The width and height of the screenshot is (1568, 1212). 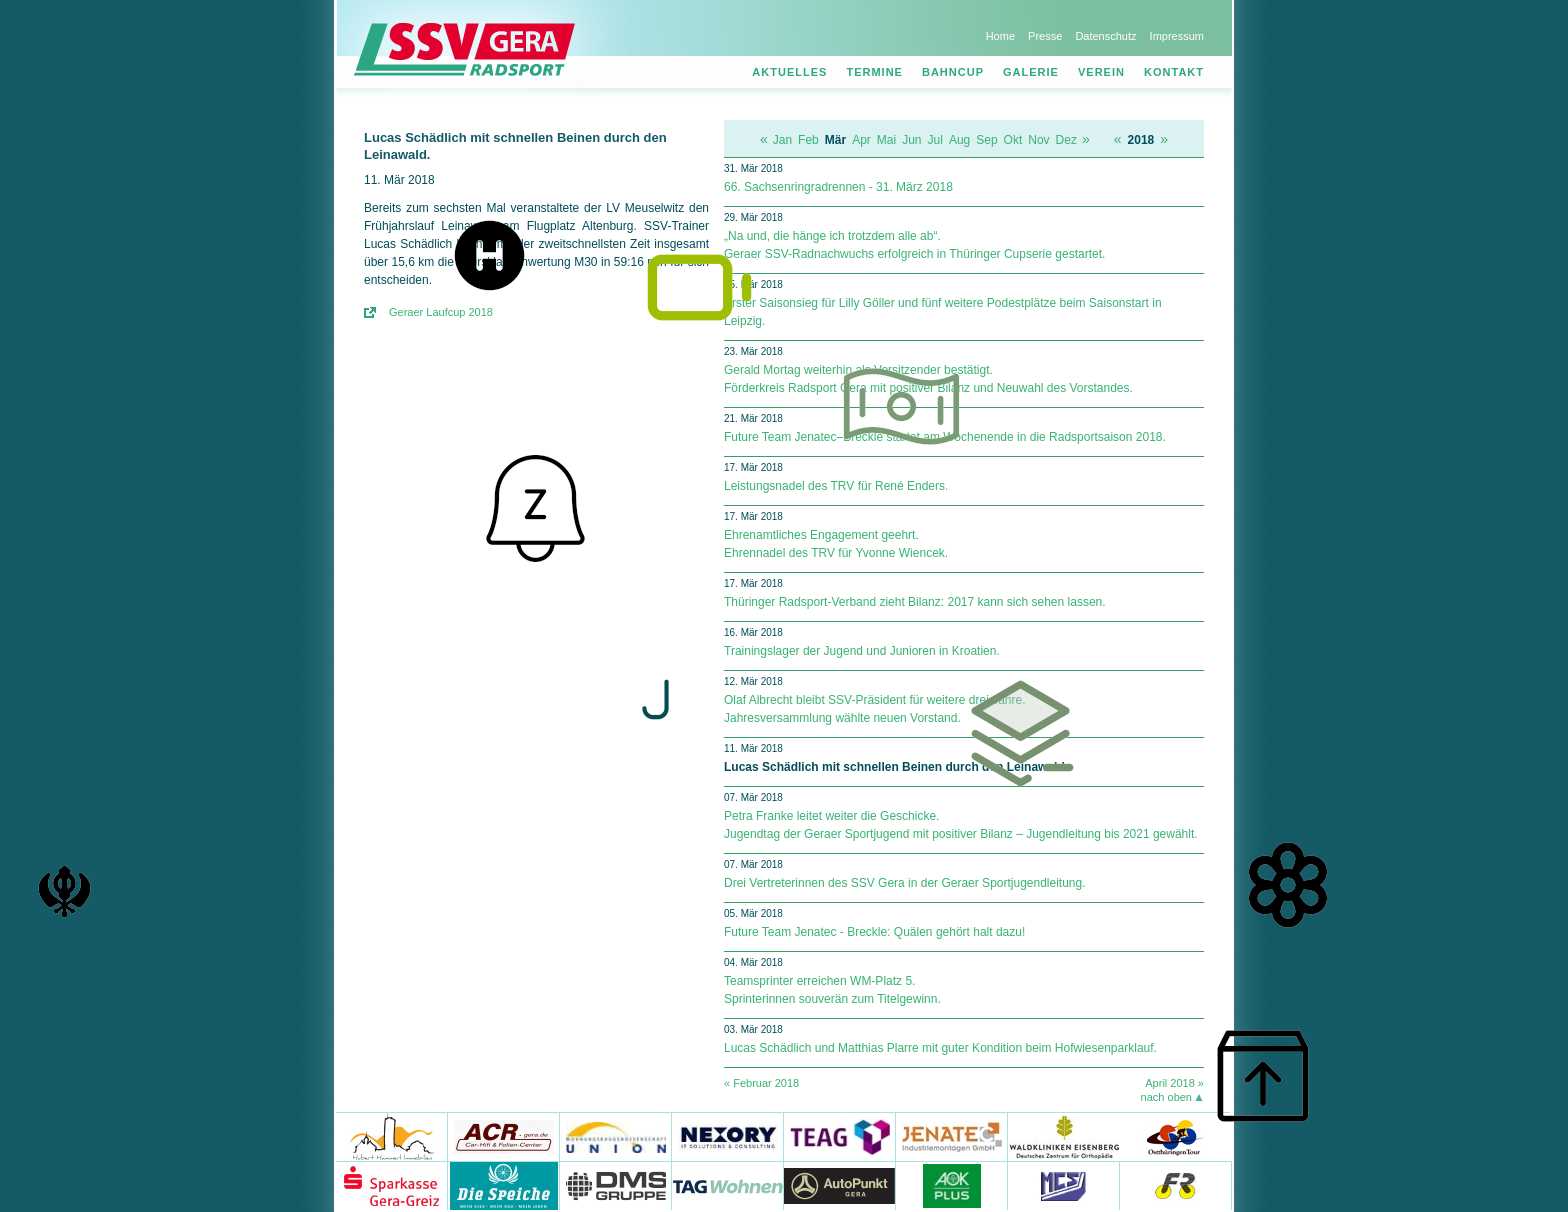 I want to click on remove a layer from the stack, so click(x=1020, y=733).